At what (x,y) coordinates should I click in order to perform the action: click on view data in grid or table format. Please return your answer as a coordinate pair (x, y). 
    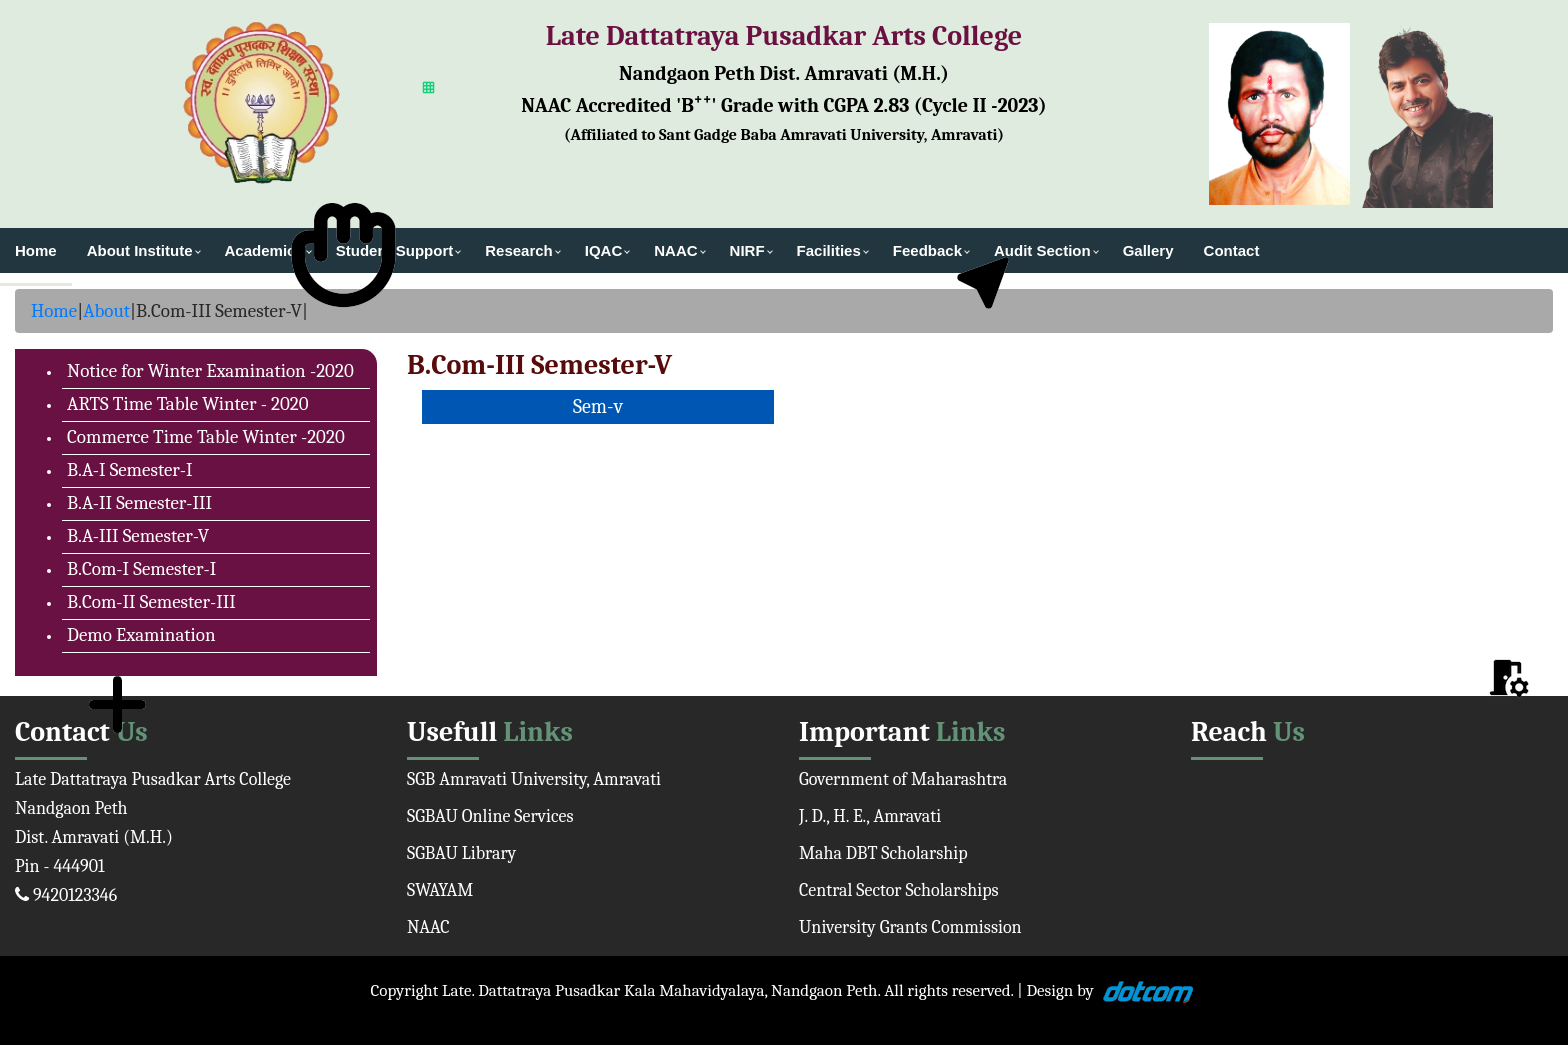
    Looking at the image, I should click on (428, 87).